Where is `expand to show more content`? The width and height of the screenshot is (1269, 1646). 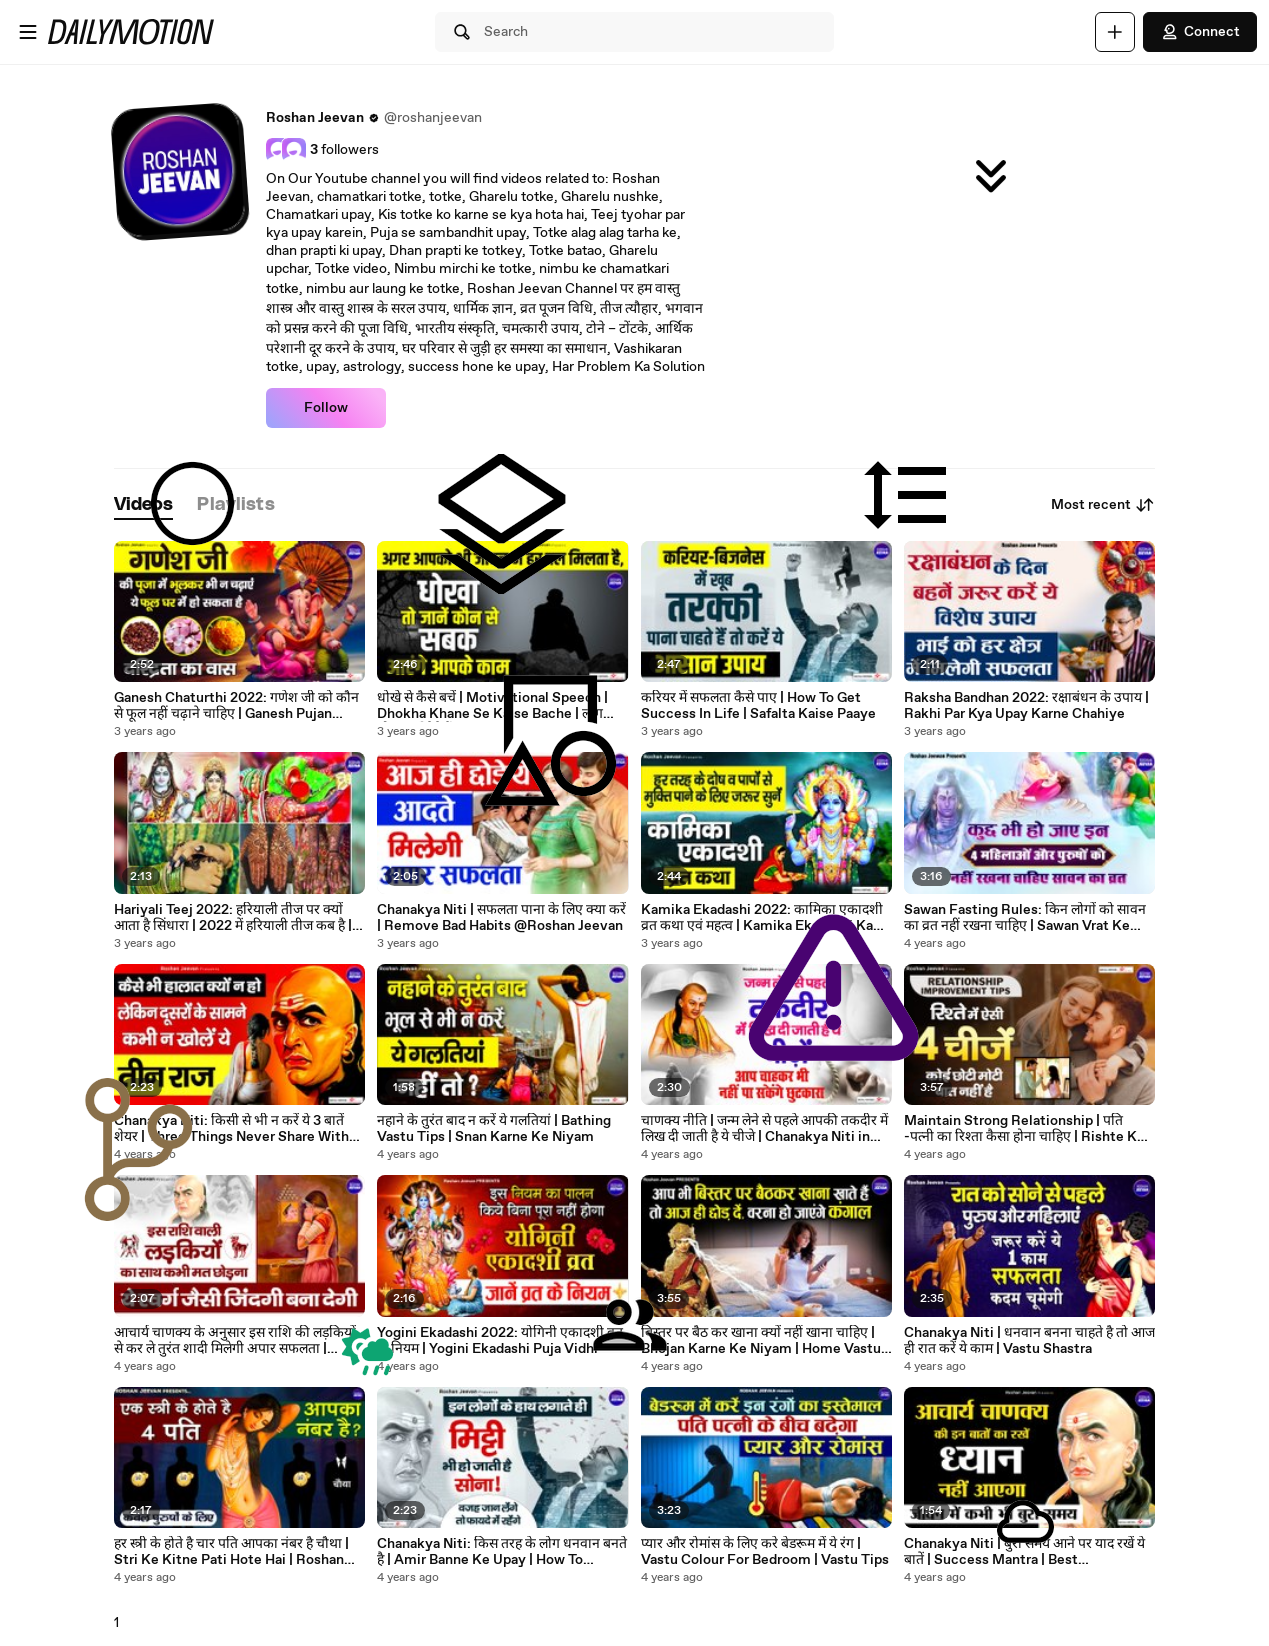
expand to show more content is located at coordinates (991, 175).